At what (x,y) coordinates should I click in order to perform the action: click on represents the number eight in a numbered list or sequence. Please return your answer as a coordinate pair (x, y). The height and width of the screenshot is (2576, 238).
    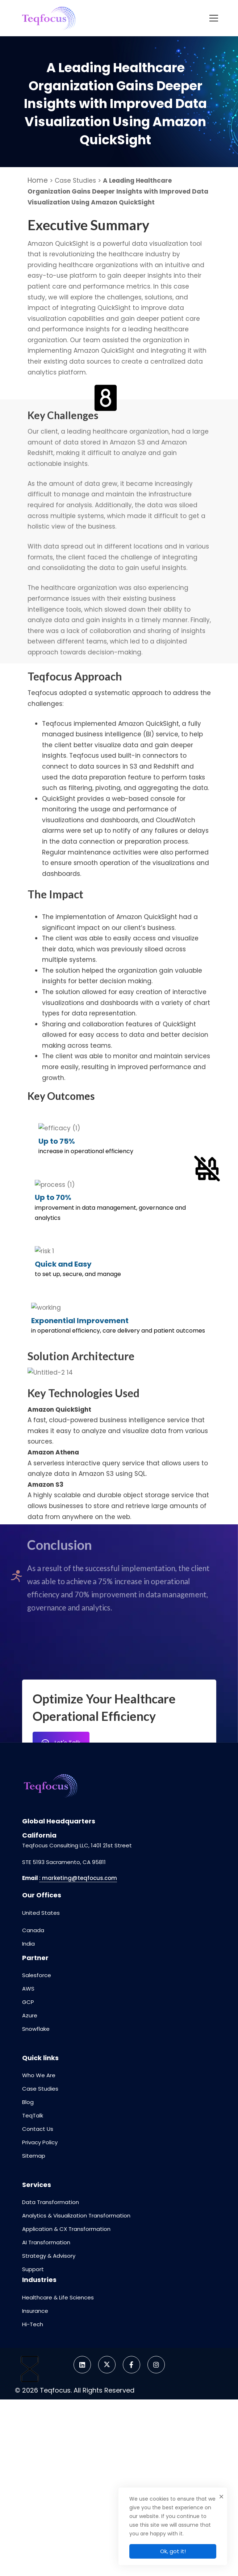
    Looking at the image, I should click on (105, 398).